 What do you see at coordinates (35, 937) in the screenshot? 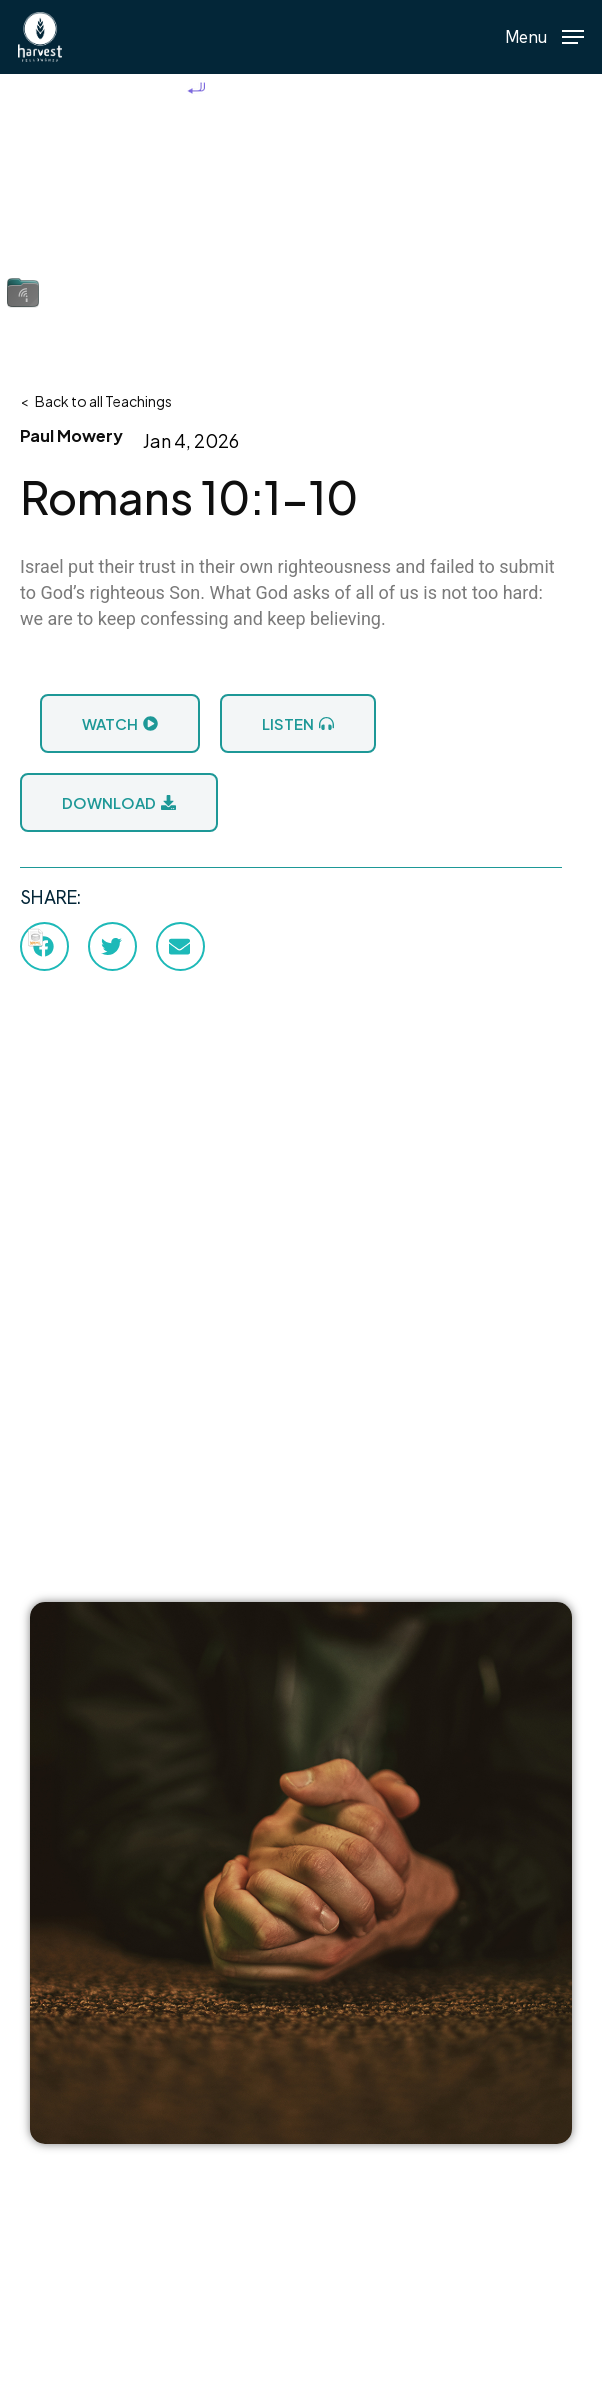
I see `a yaml configuration file` at bounding box center [35, 937].